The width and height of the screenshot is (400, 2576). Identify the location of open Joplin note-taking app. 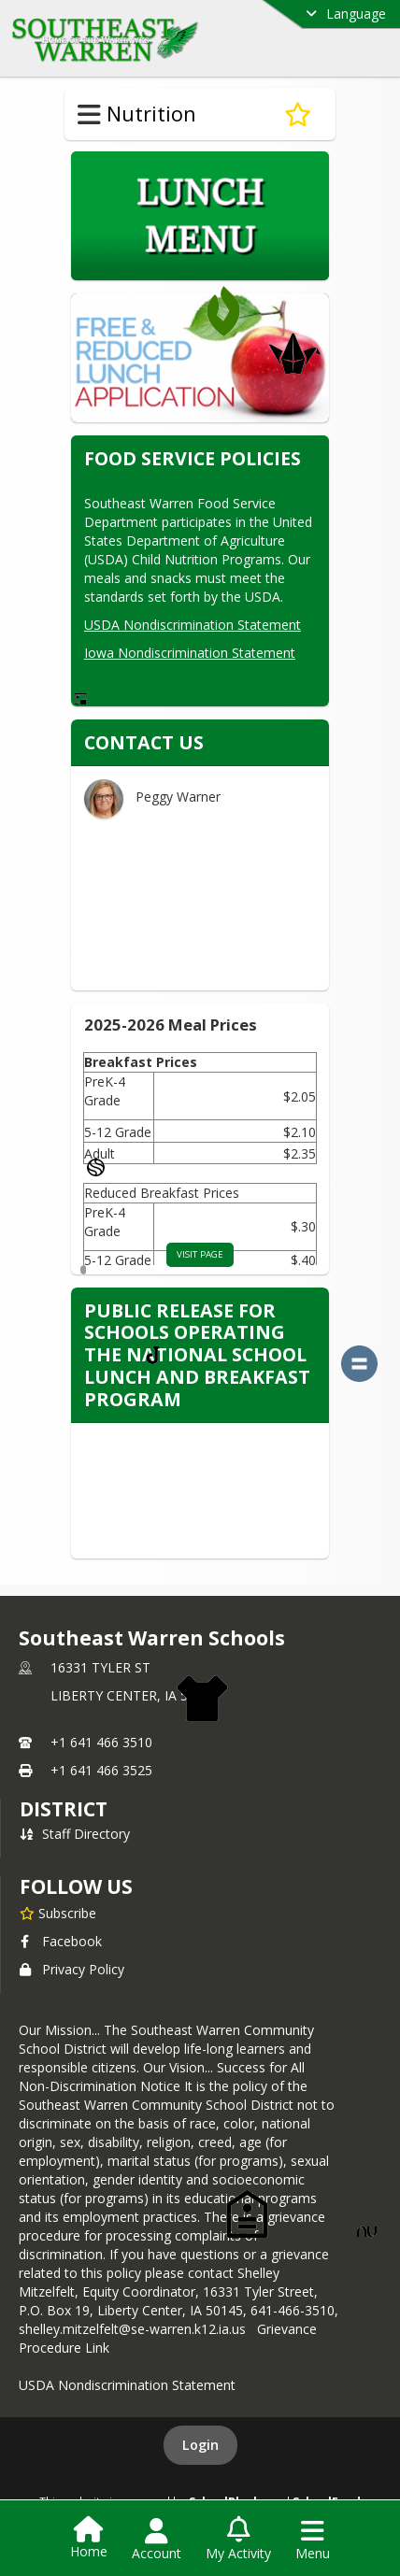
(152, 1355).